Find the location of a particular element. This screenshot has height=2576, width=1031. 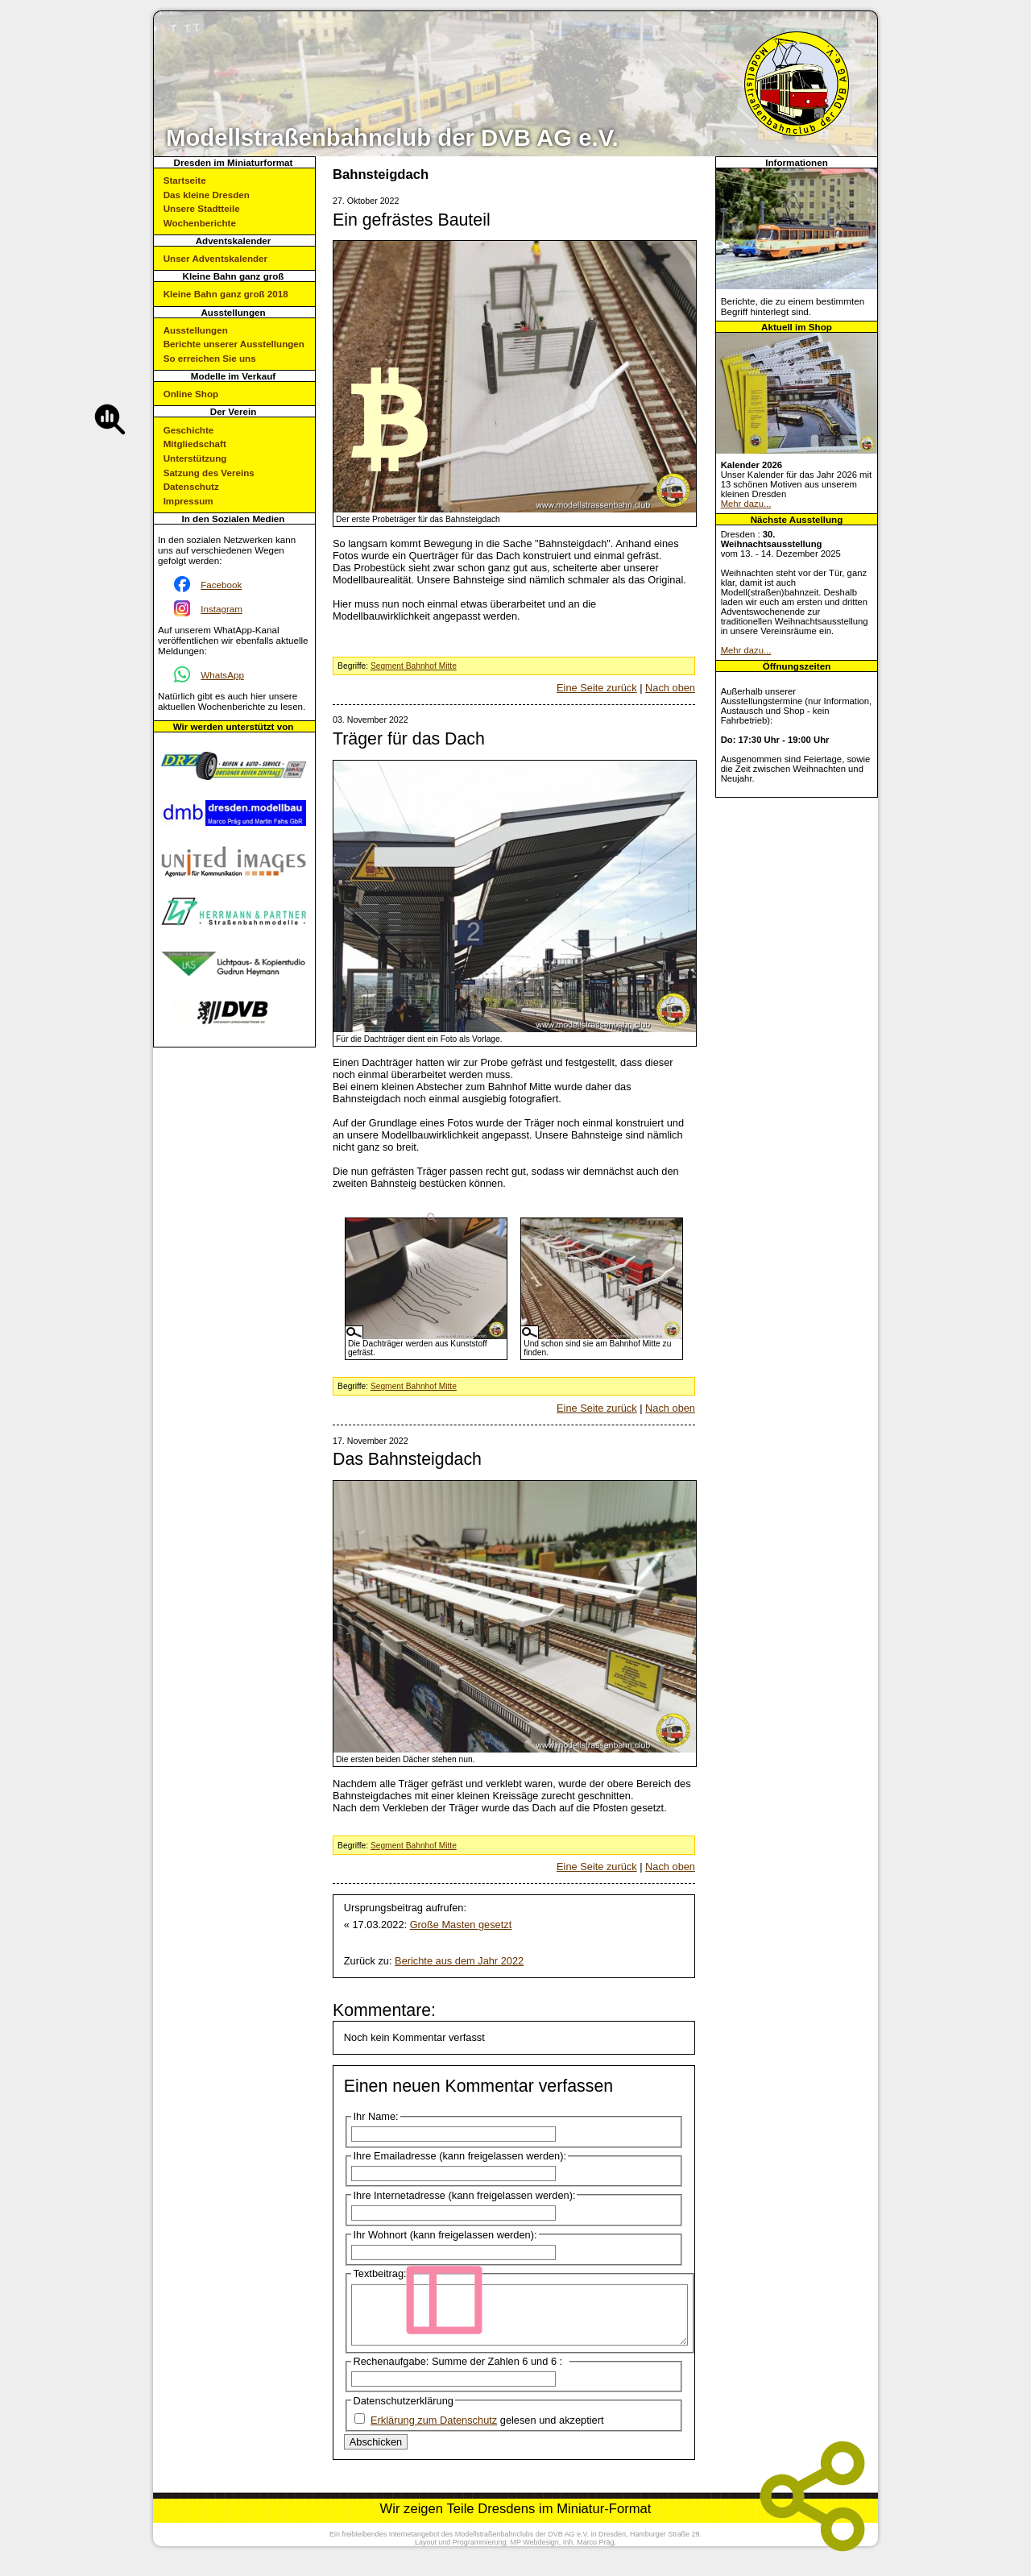

indicates Bitcoin payment option is located at coordinates (389, 419).